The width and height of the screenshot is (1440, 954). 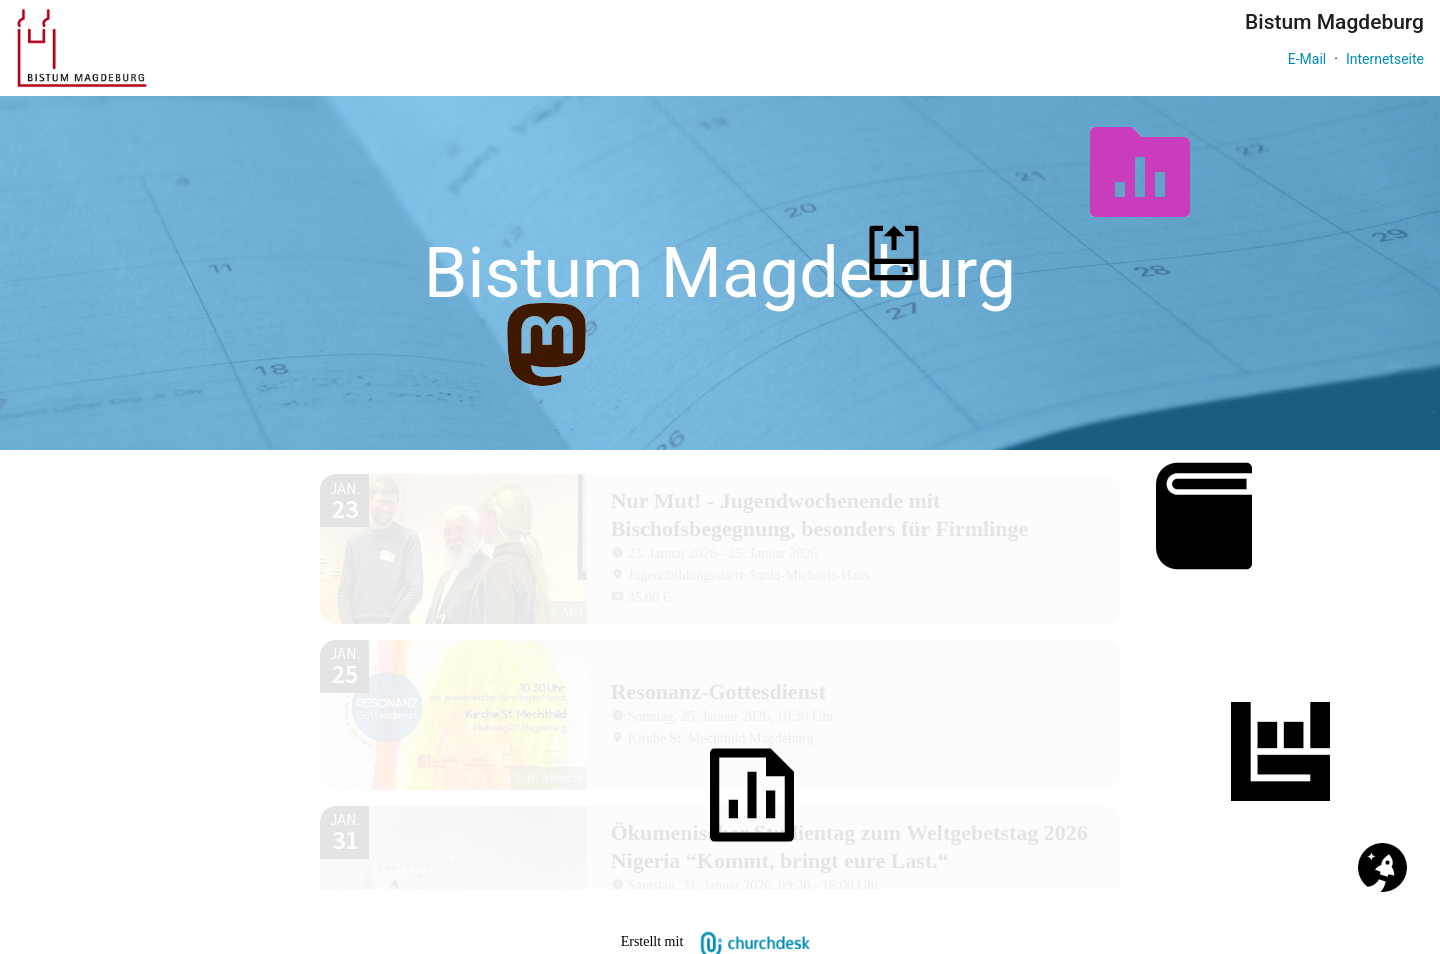 I want to click on starship cross-shell prompt branding, so click(x=1382, y=867).